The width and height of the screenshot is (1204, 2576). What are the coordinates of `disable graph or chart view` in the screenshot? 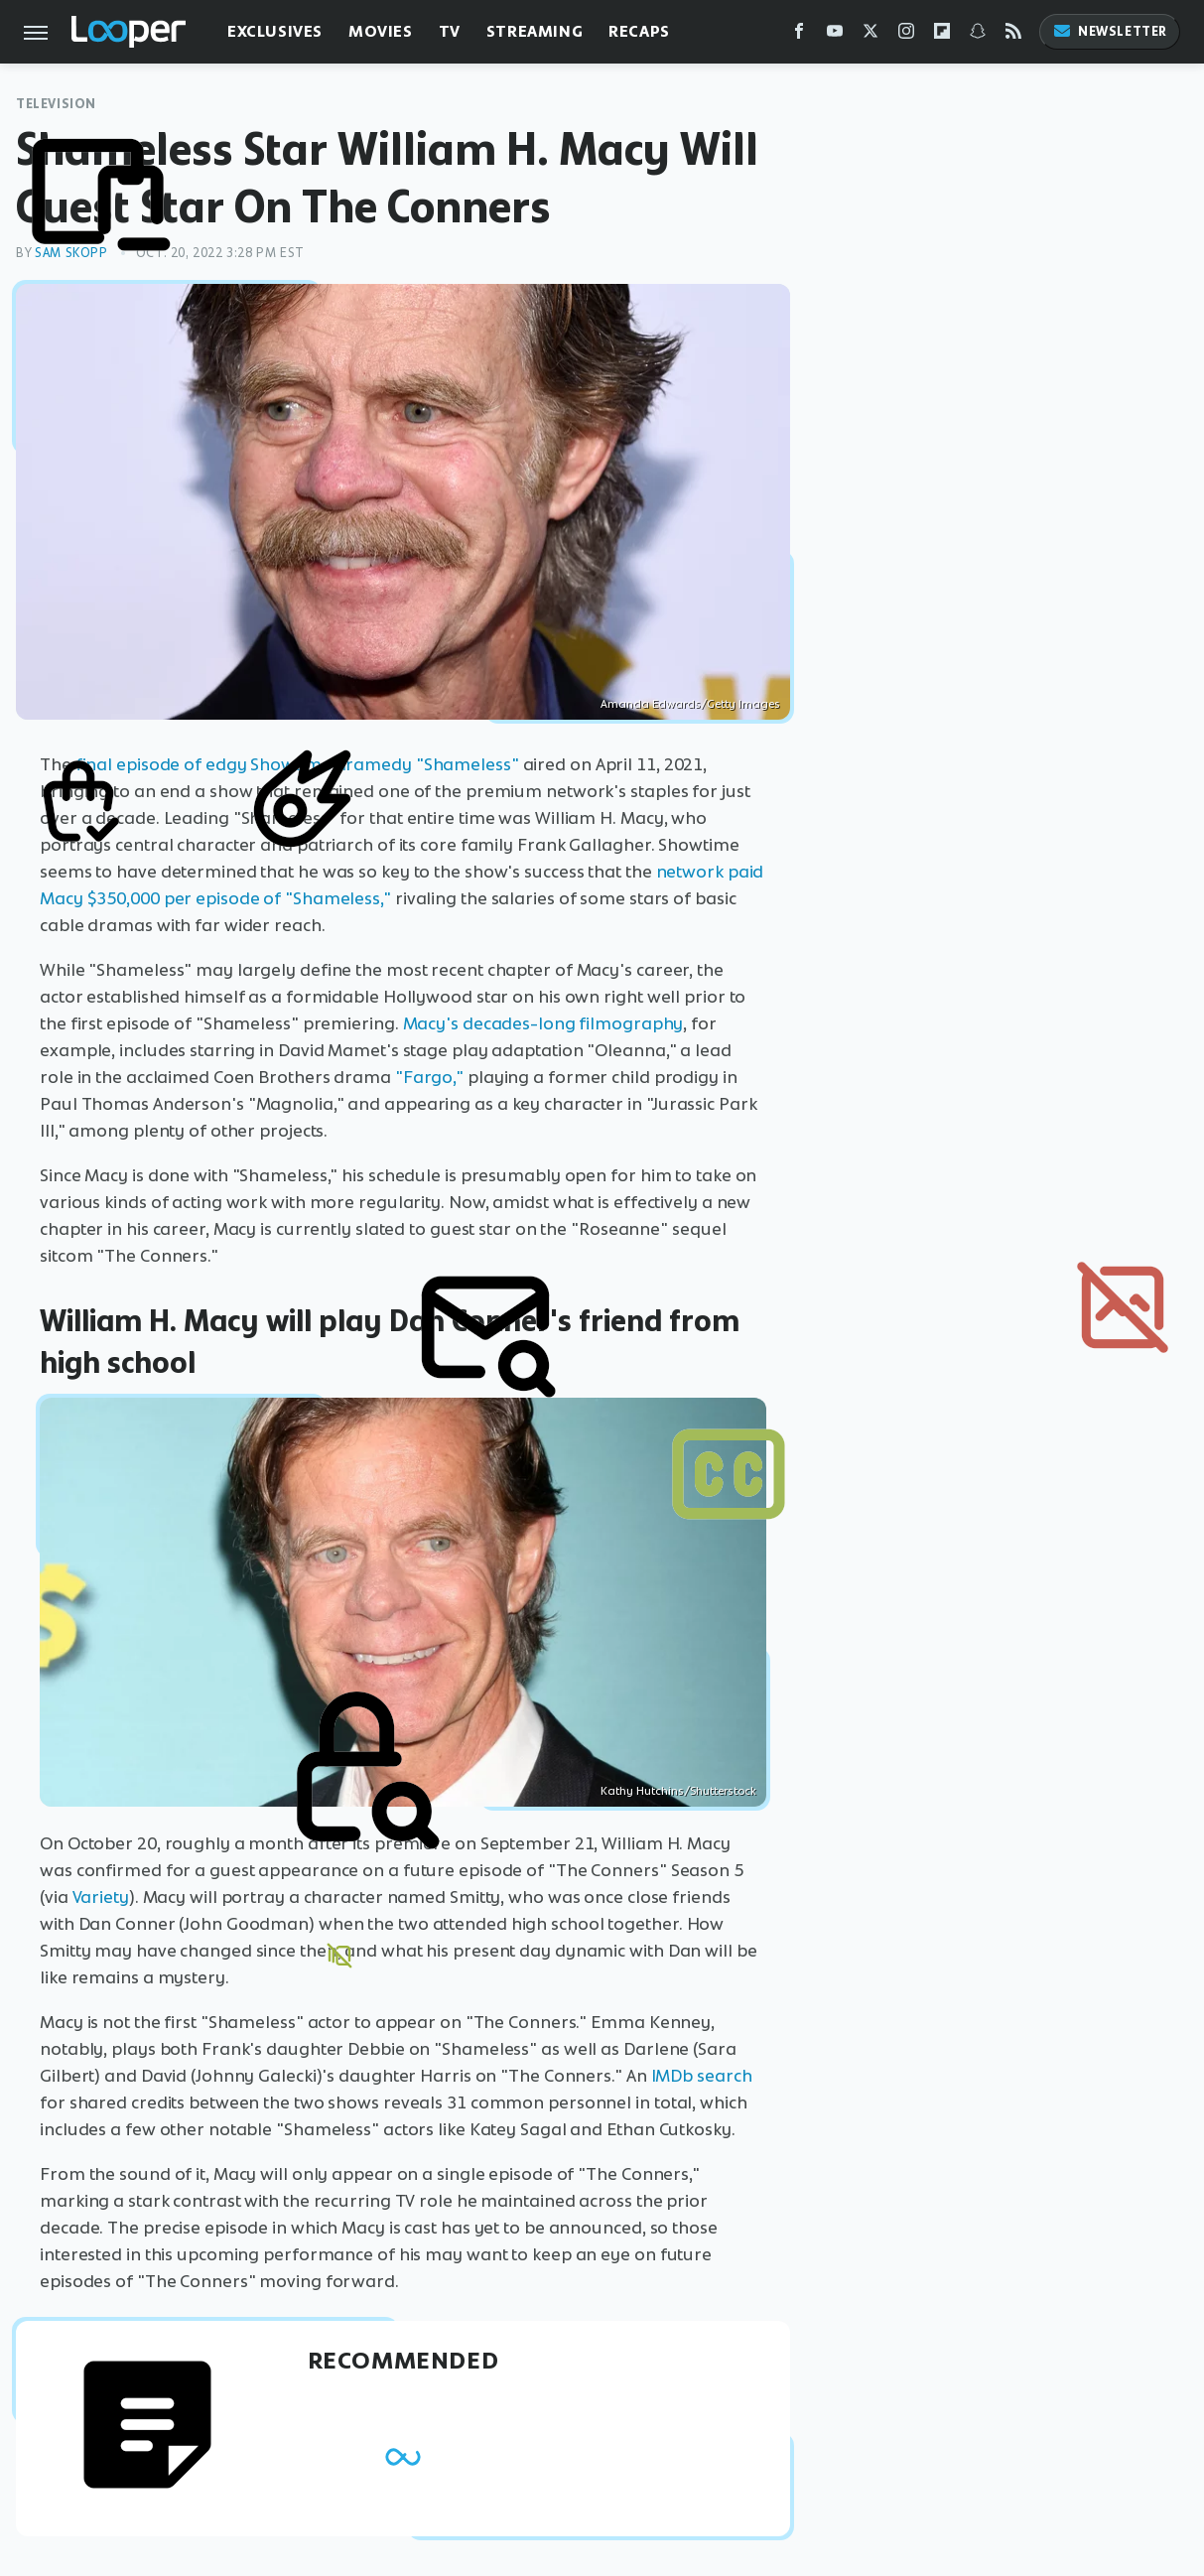 It's located at (1123, 1307).